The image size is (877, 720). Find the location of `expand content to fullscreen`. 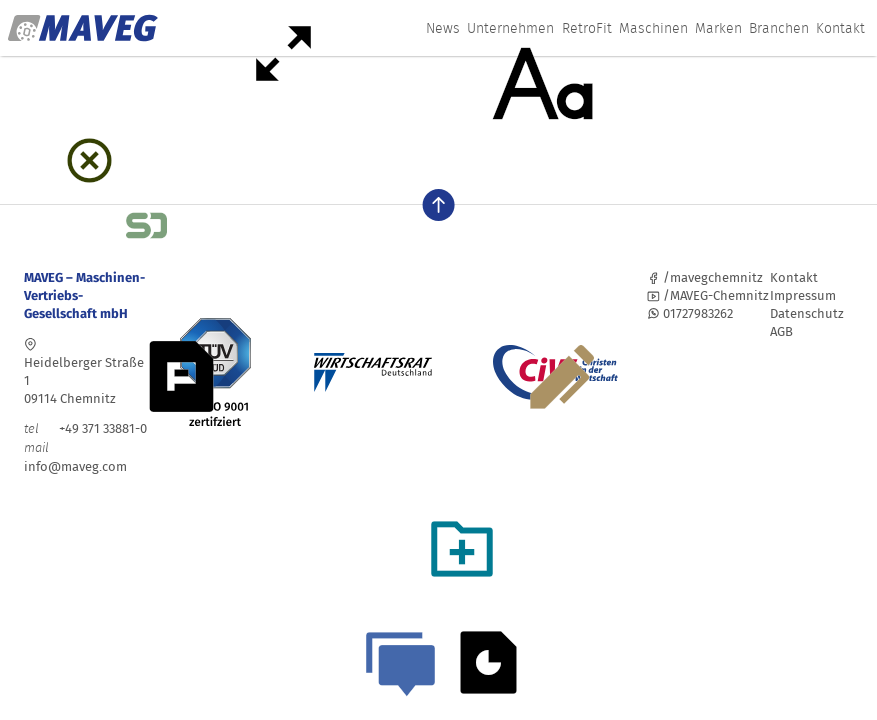

expand content to fullscreen is located at coordinates (283, 53).